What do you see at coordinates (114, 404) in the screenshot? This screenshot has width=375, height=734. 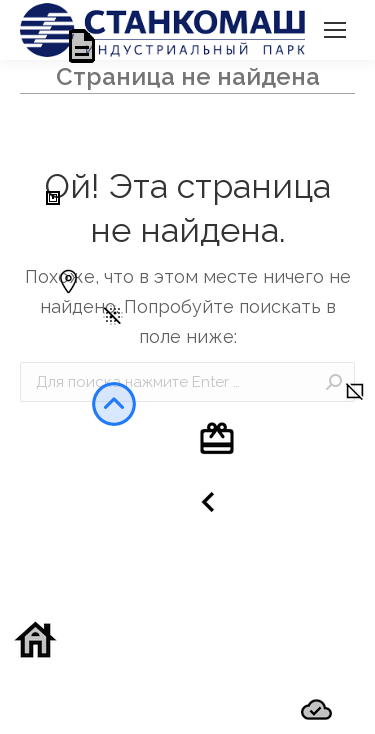 I see `scroll up or return to top of page` at bounding box center [114, 404].